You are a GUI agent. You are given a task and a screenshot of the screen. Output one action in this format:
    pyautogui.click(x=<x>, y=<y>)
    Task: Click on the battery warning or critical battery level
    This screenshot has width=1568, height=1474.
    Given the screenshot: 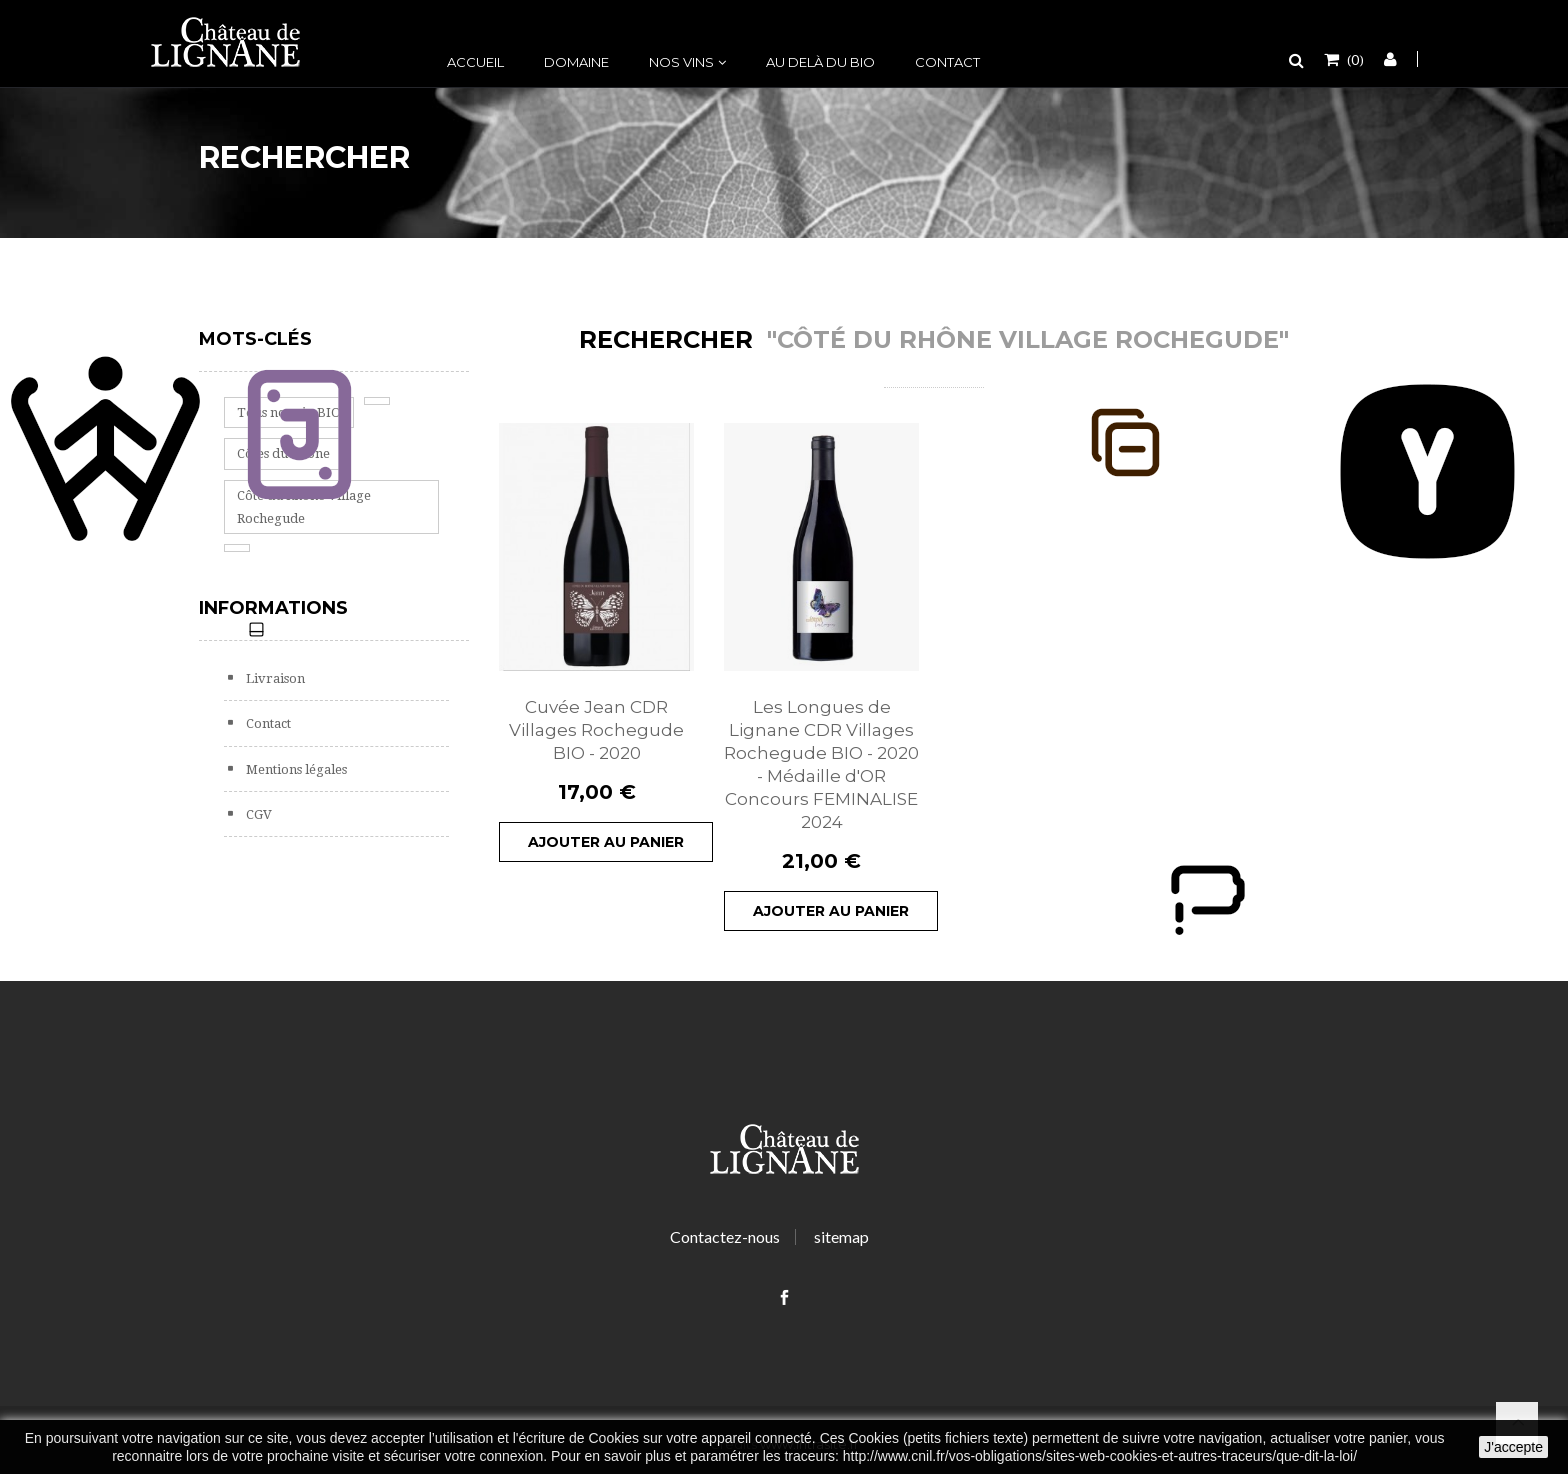 What is the action you would take?
    pyautogui.click(x=1208, y=890)
    